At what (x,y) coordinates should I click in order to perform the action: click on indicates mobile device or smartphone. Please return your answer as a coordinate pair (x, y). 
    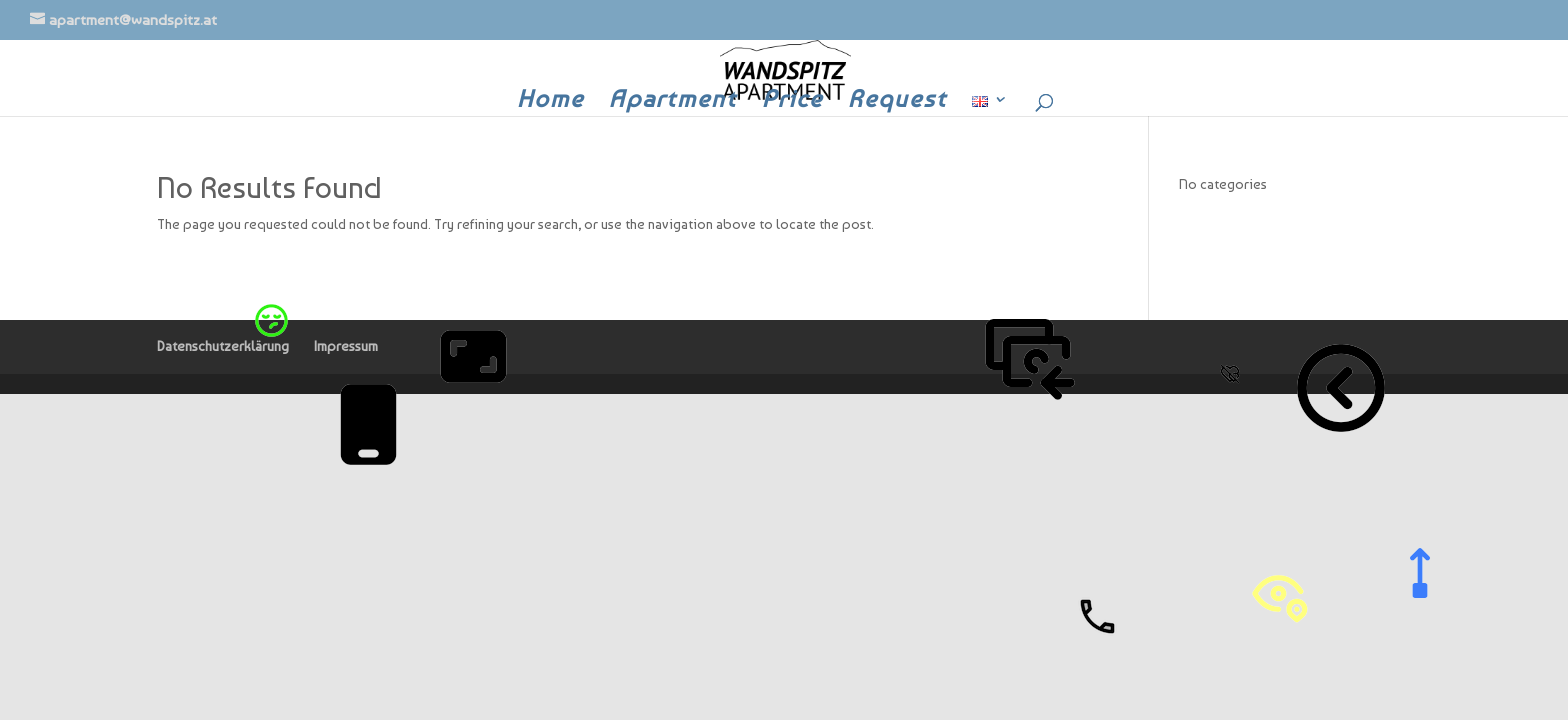
    Looking at the image, I should click on (368, 424).